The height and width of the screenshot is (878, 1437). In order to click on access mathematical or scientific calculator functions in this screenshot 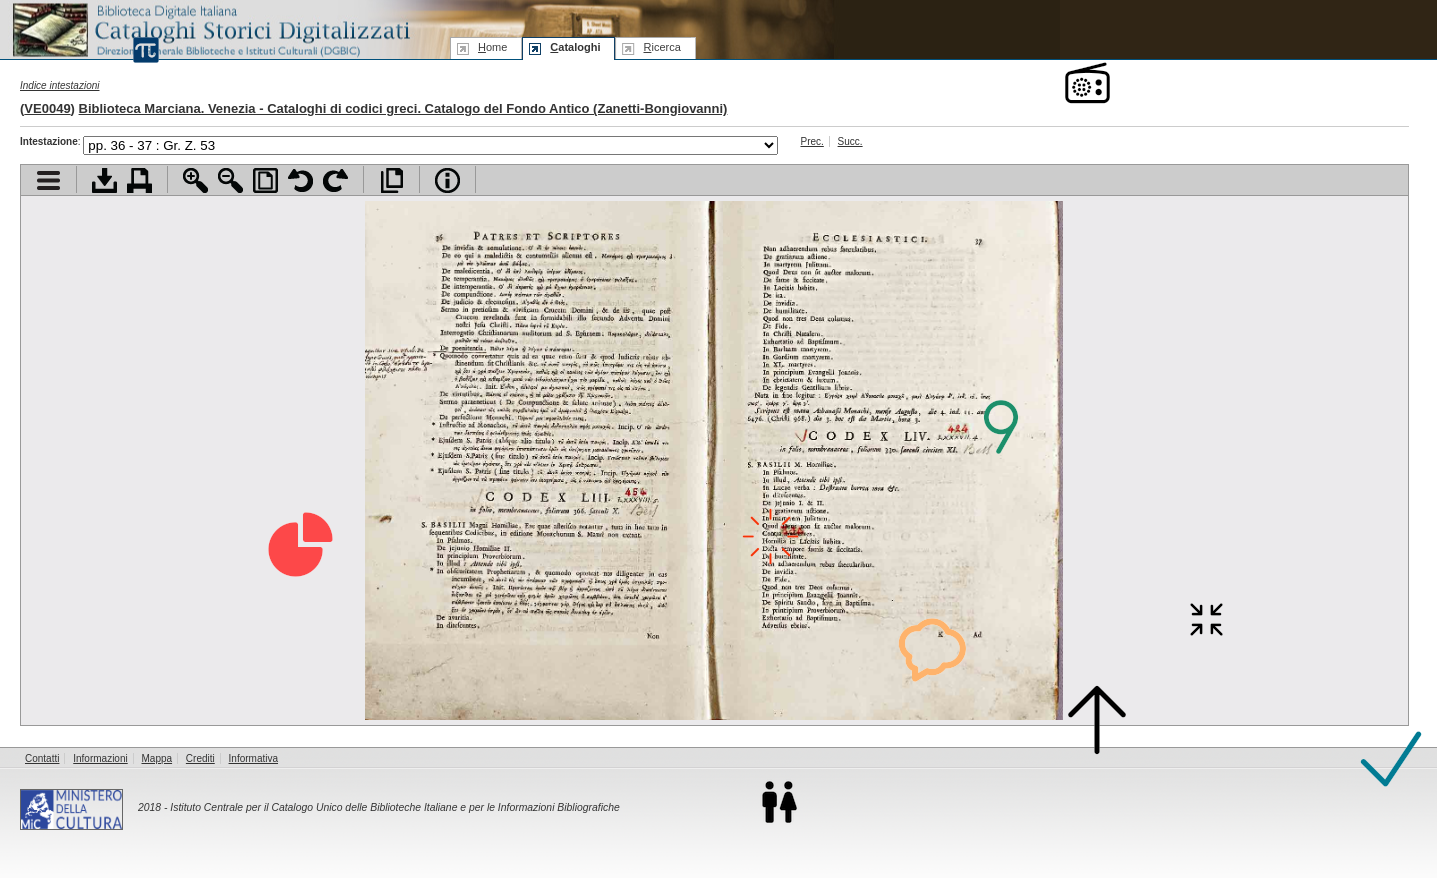, I will do `click(146, 50)`.